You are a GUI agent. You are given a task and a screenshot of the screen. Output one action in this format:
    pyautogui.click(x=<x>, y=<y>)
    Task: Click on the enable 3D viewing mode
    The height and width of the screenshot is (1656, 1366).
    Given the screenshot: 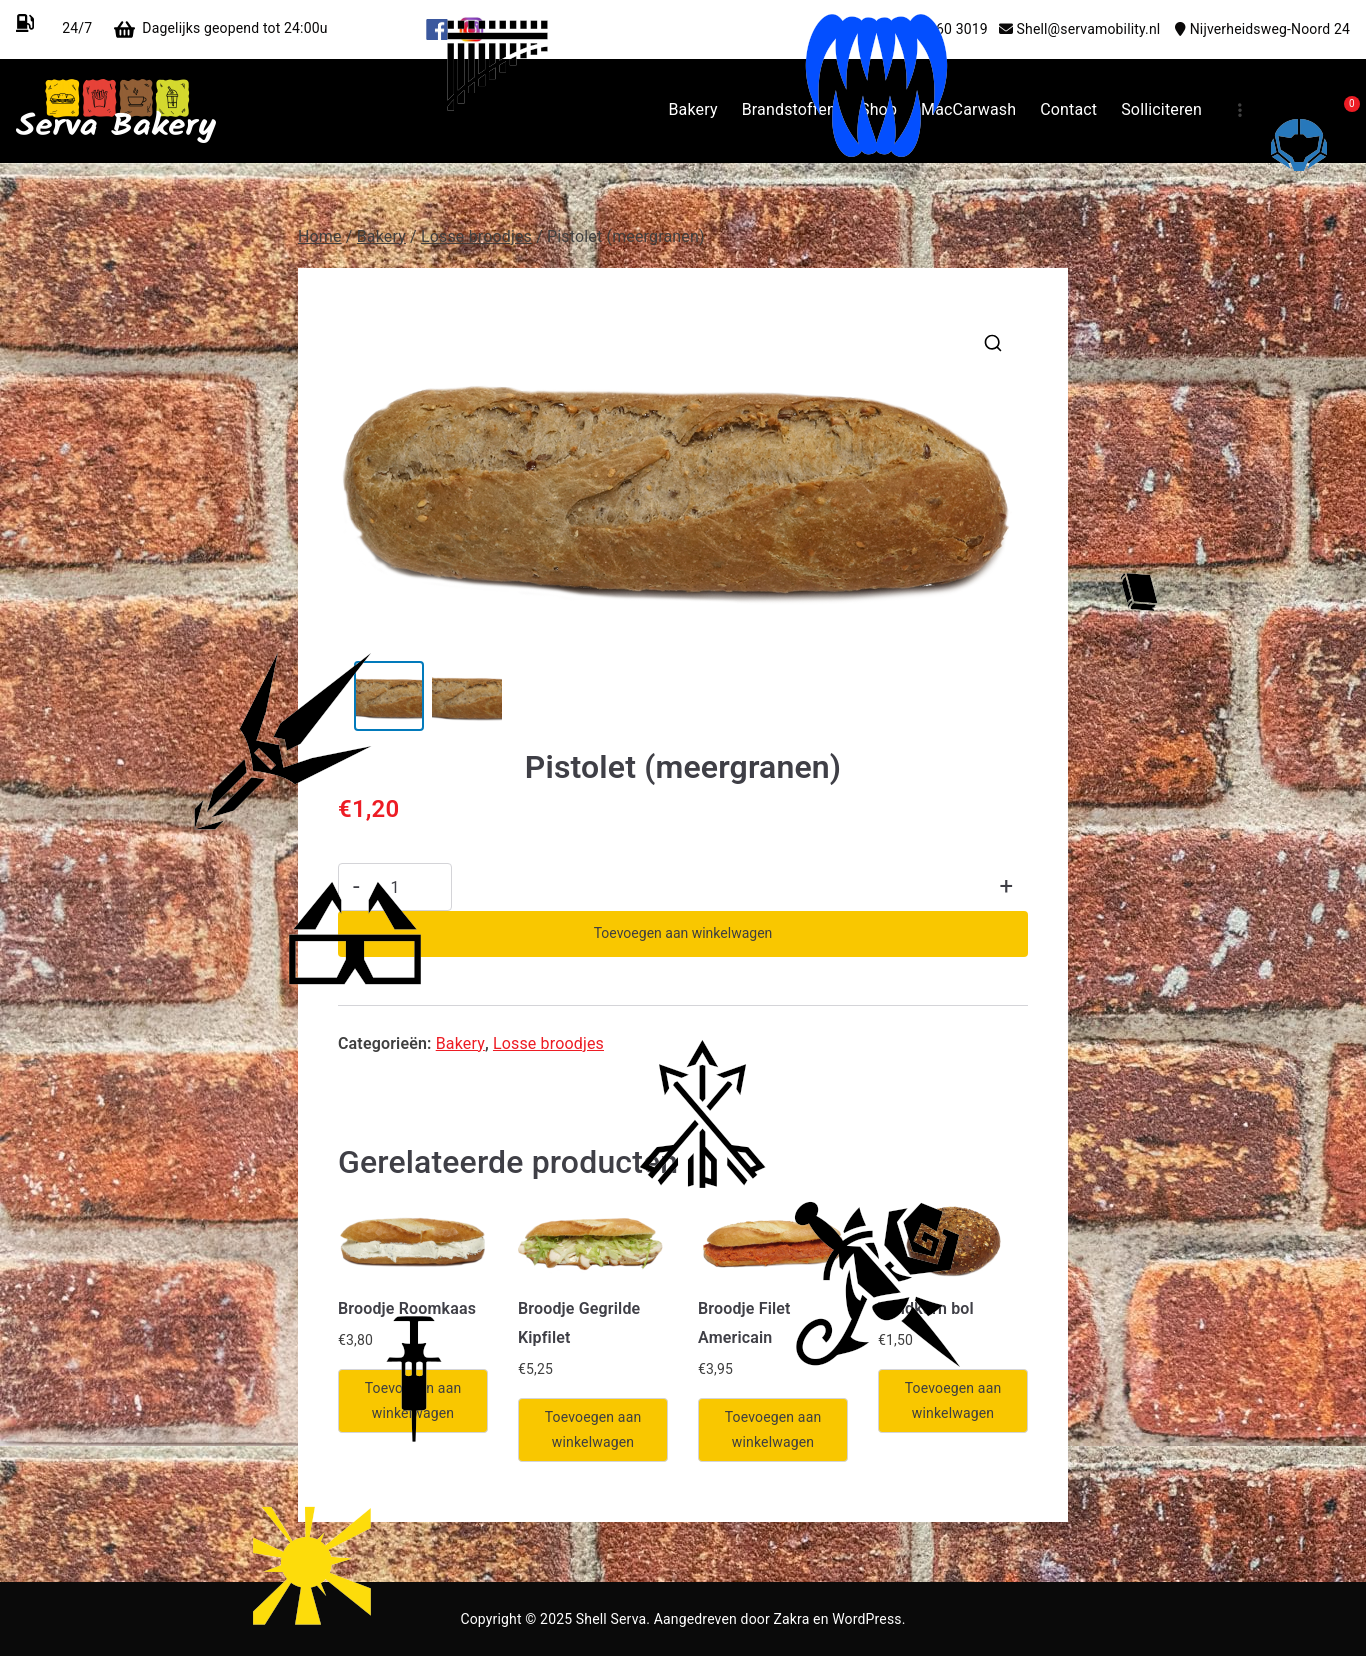 What is the action you would take?
    pyautogui.click(x=355, y=932)
    